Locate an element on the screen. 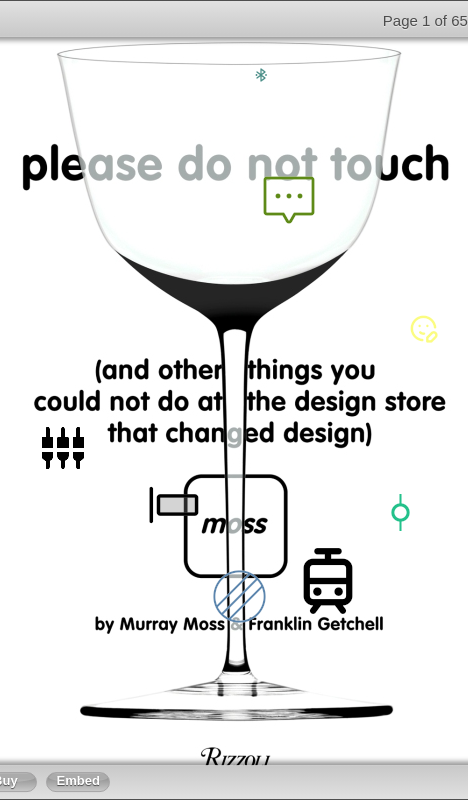 The width and height of the screenshot is (468, 800). access boules or pétanque game is located at coordinates (239, 596).